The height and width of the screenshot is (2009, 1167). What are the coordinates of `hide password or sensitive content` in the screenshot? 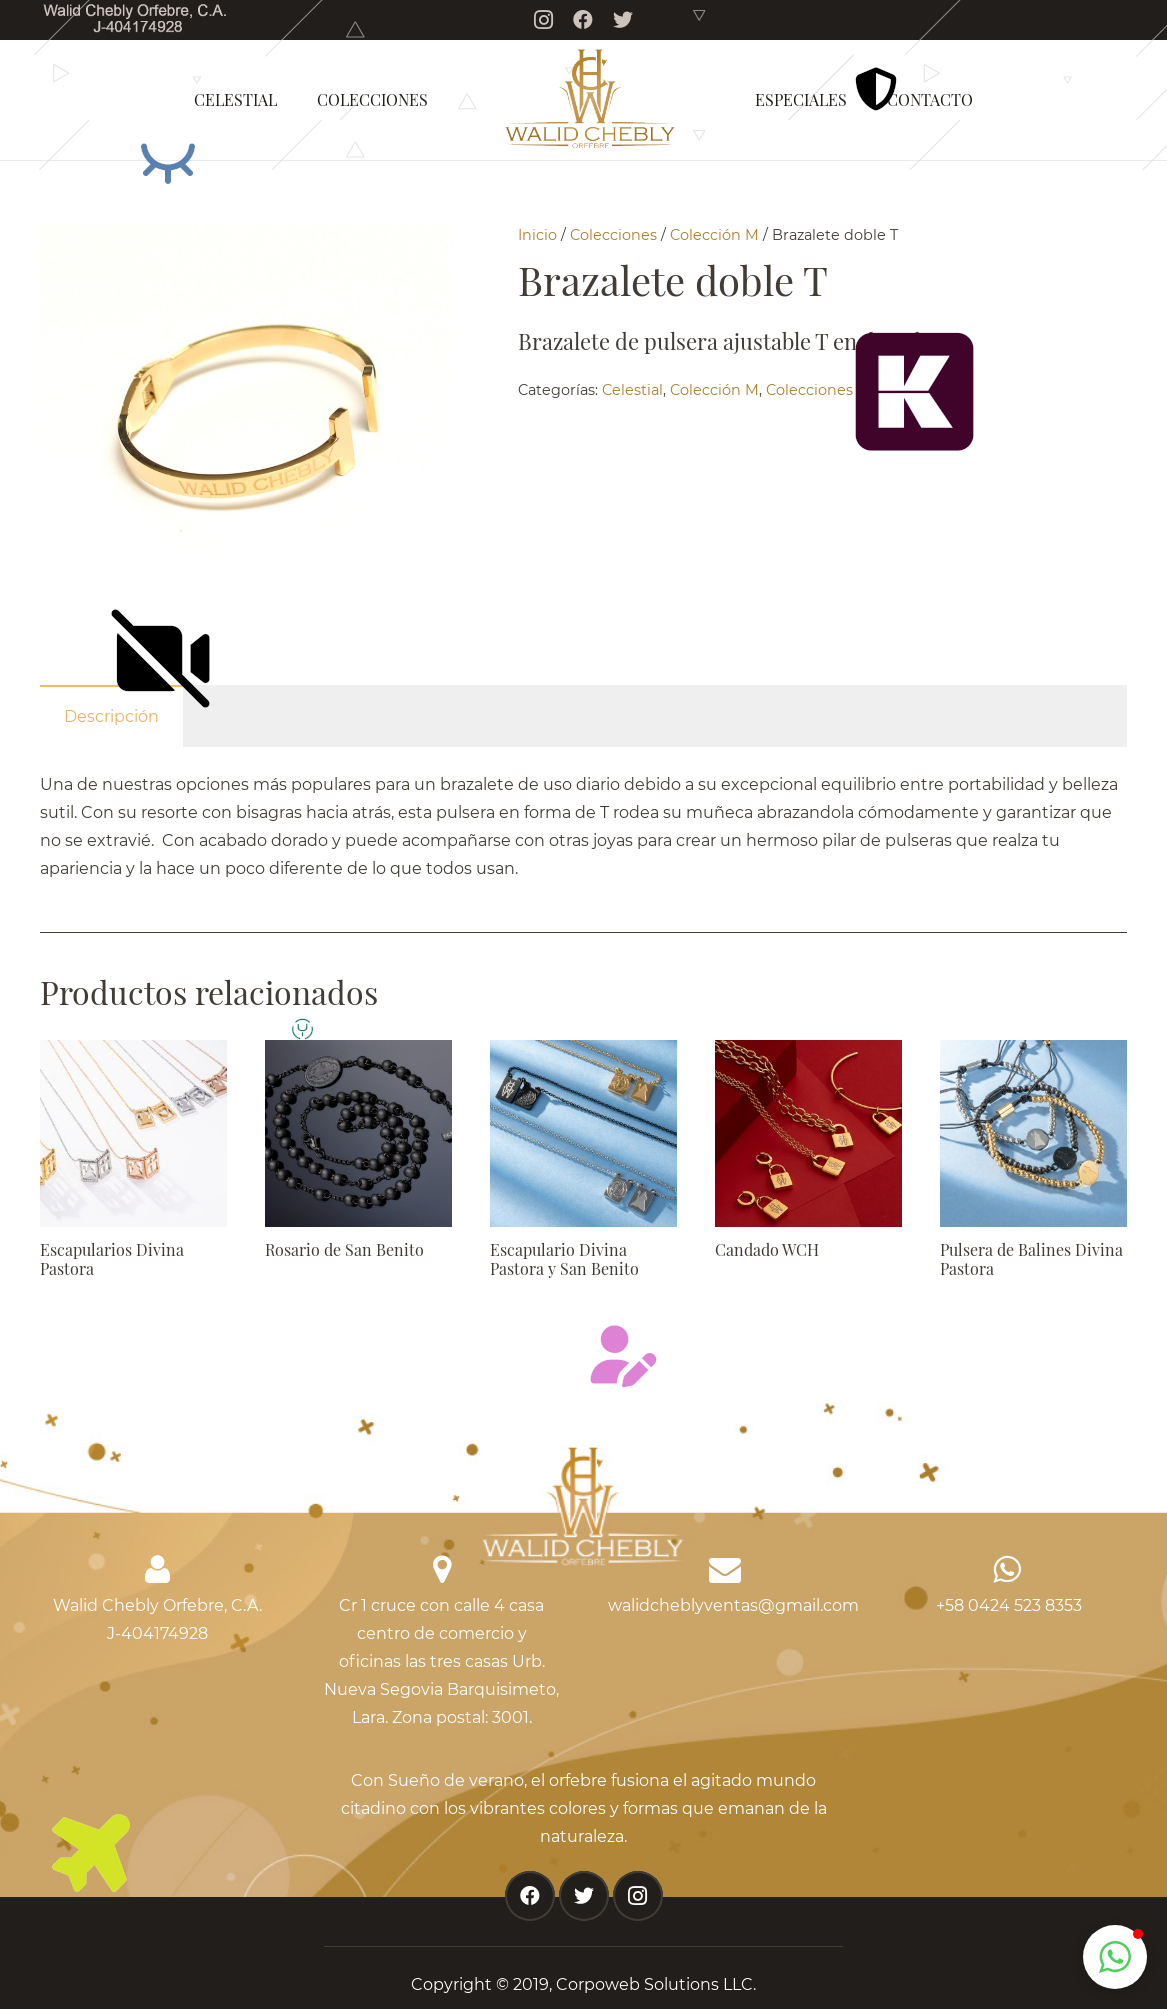 It's located at (168, 160).